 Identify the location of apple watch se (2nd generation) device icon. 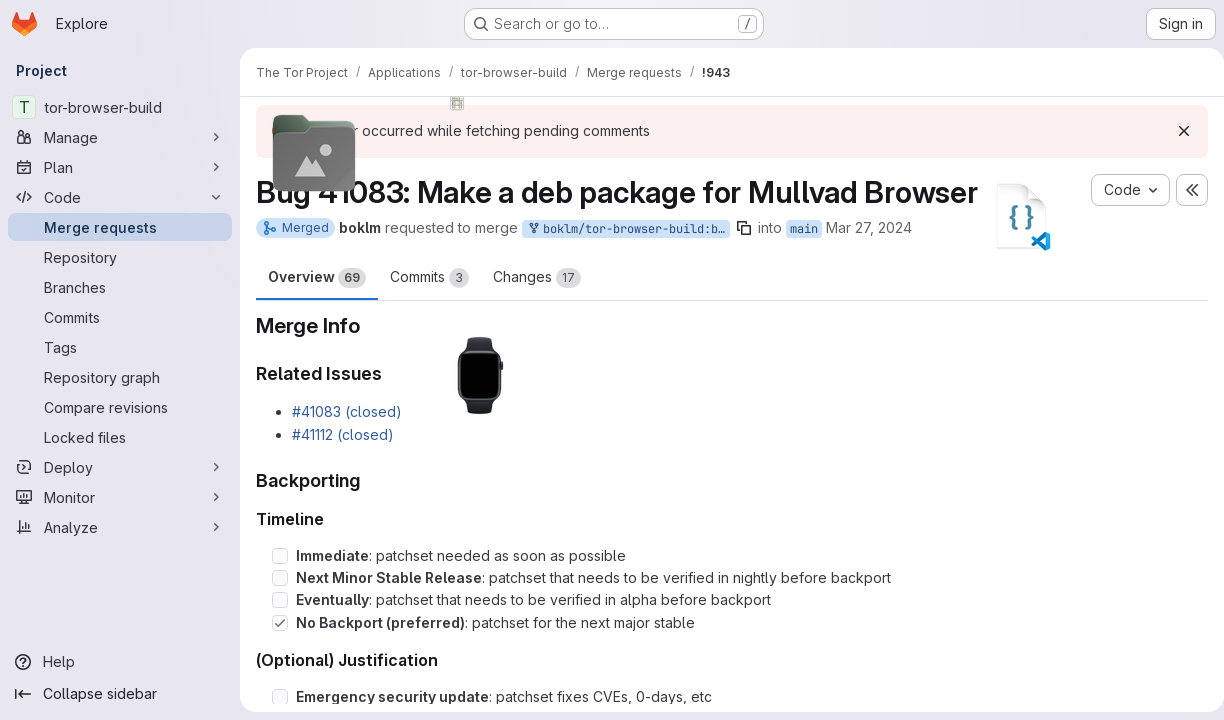
(479, 375).